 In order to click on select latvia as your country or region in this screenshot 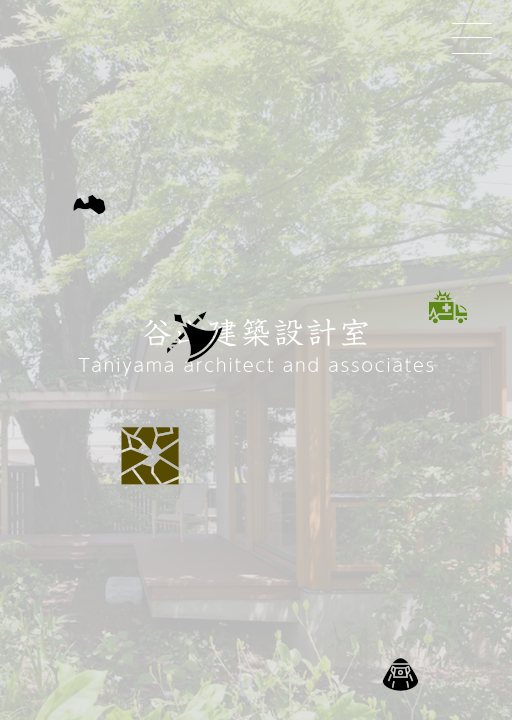, I will do `click(89, 204)`.